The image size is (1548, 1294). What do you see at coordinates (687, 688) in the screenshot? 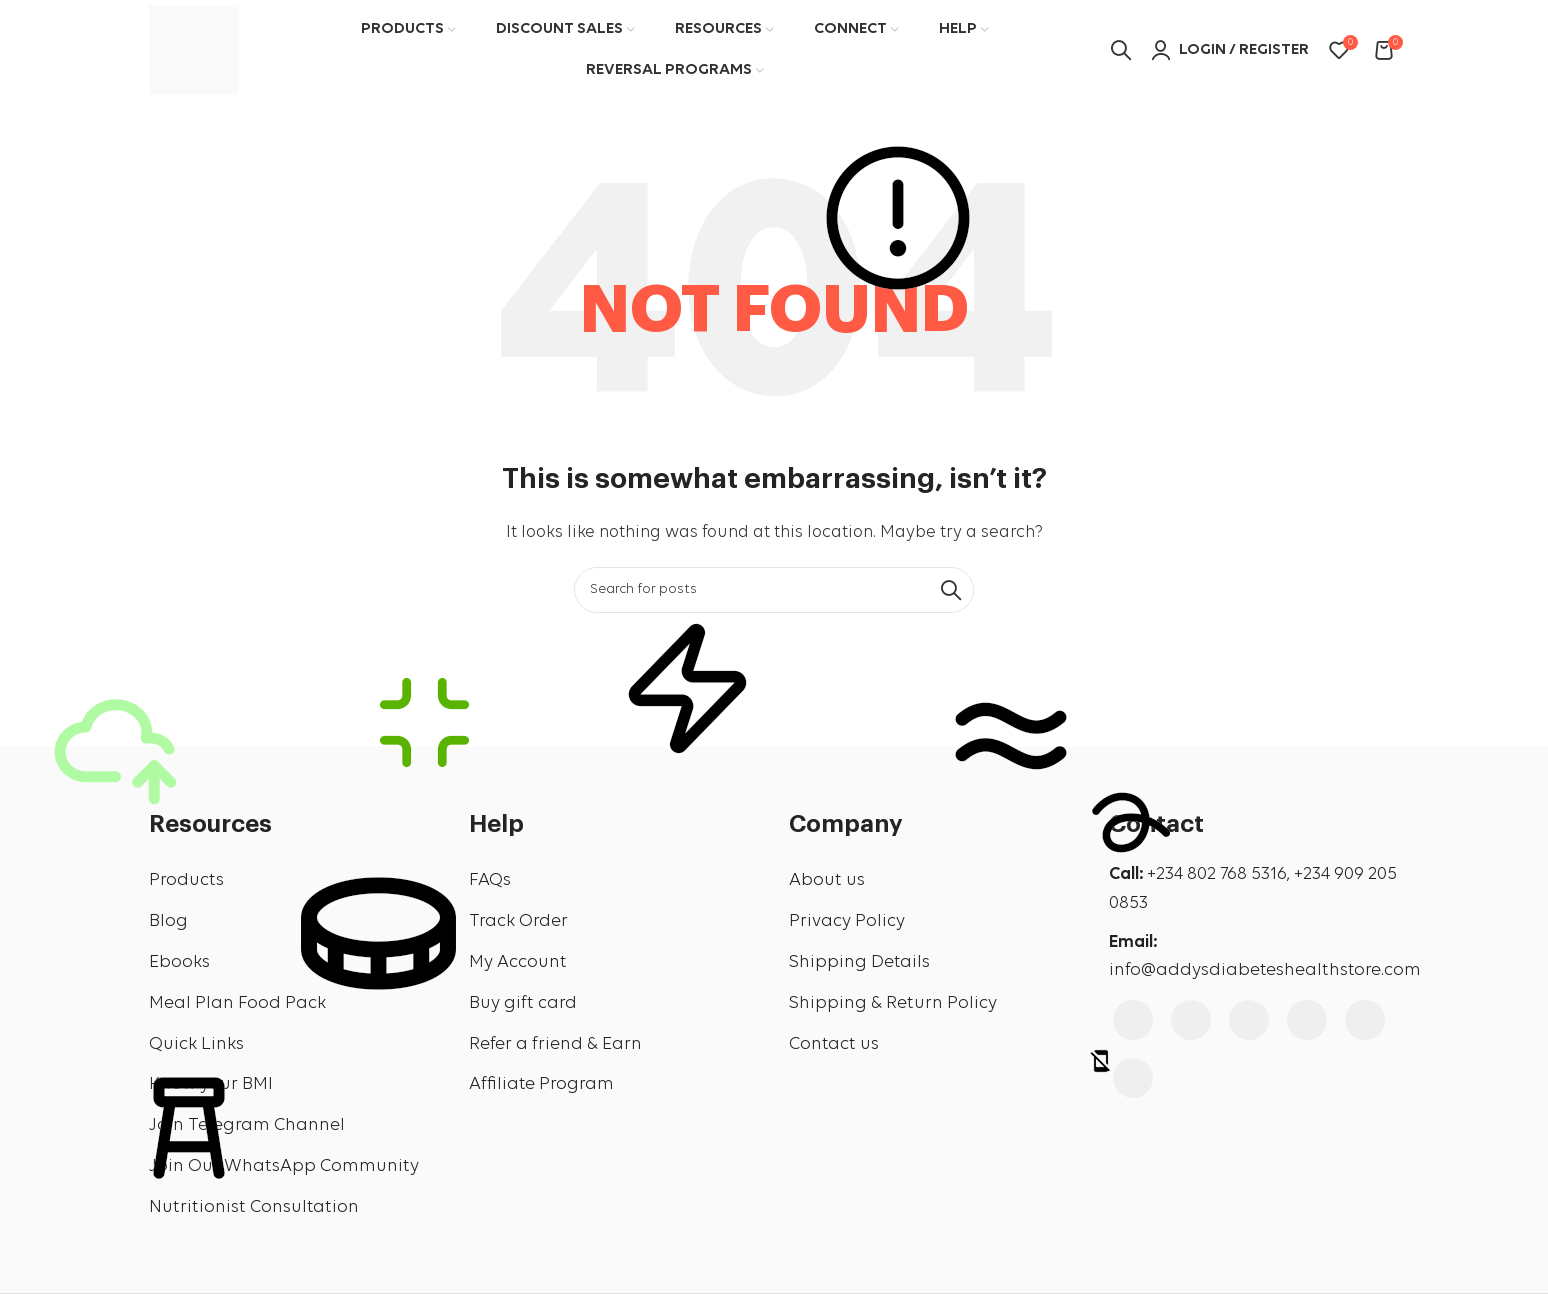
I see `indicates a quick action or instant feature` at bounding box center [687, 688].